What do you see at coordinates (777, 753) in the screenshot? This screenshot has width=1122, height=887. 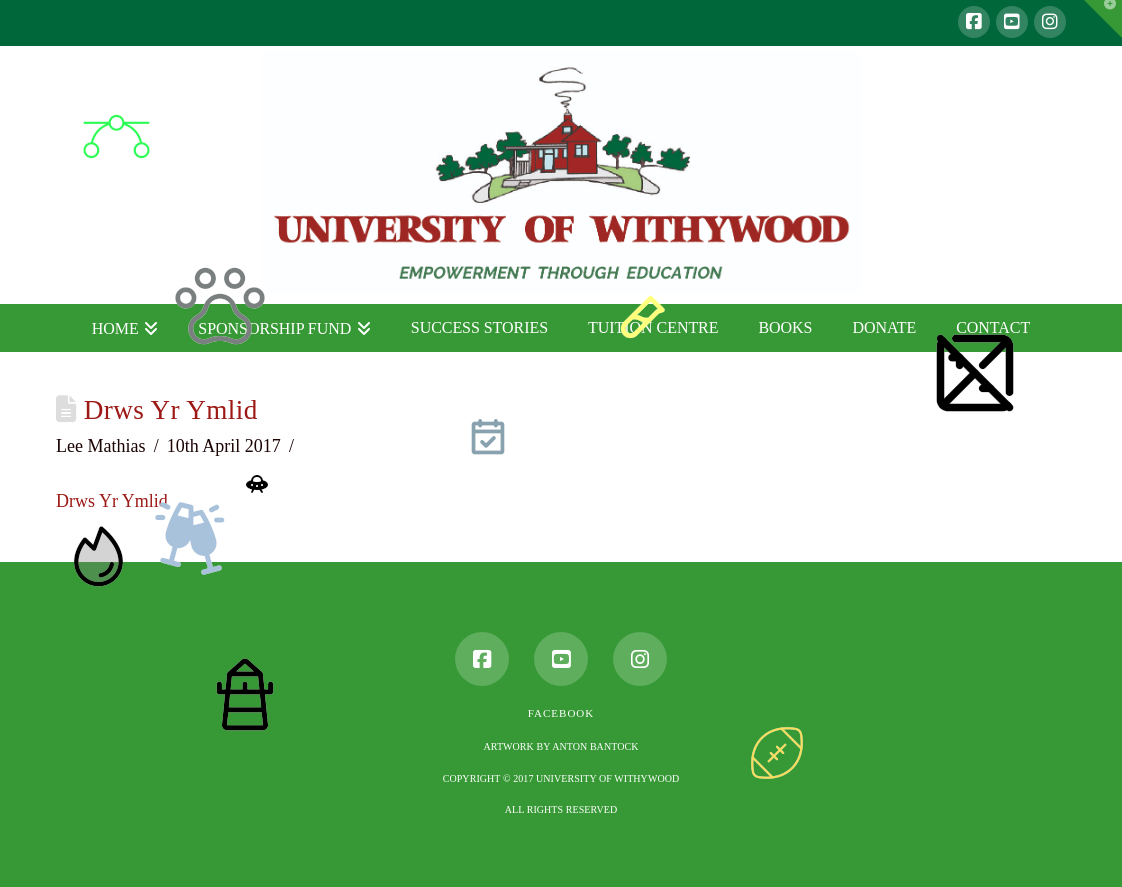 I see `access sports scores and updates` at bounding box center [777, 753].